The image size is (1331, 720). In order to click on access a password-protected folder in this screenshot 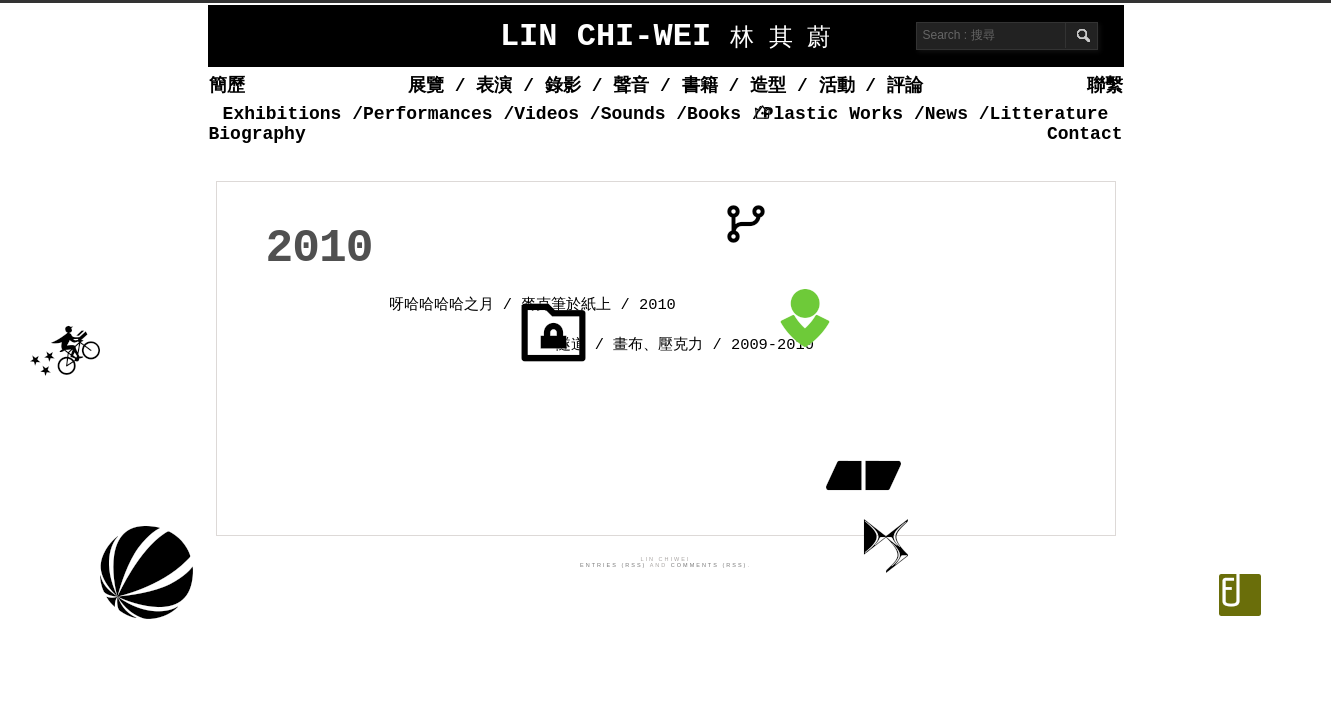, I will do `click(553, 332)`.